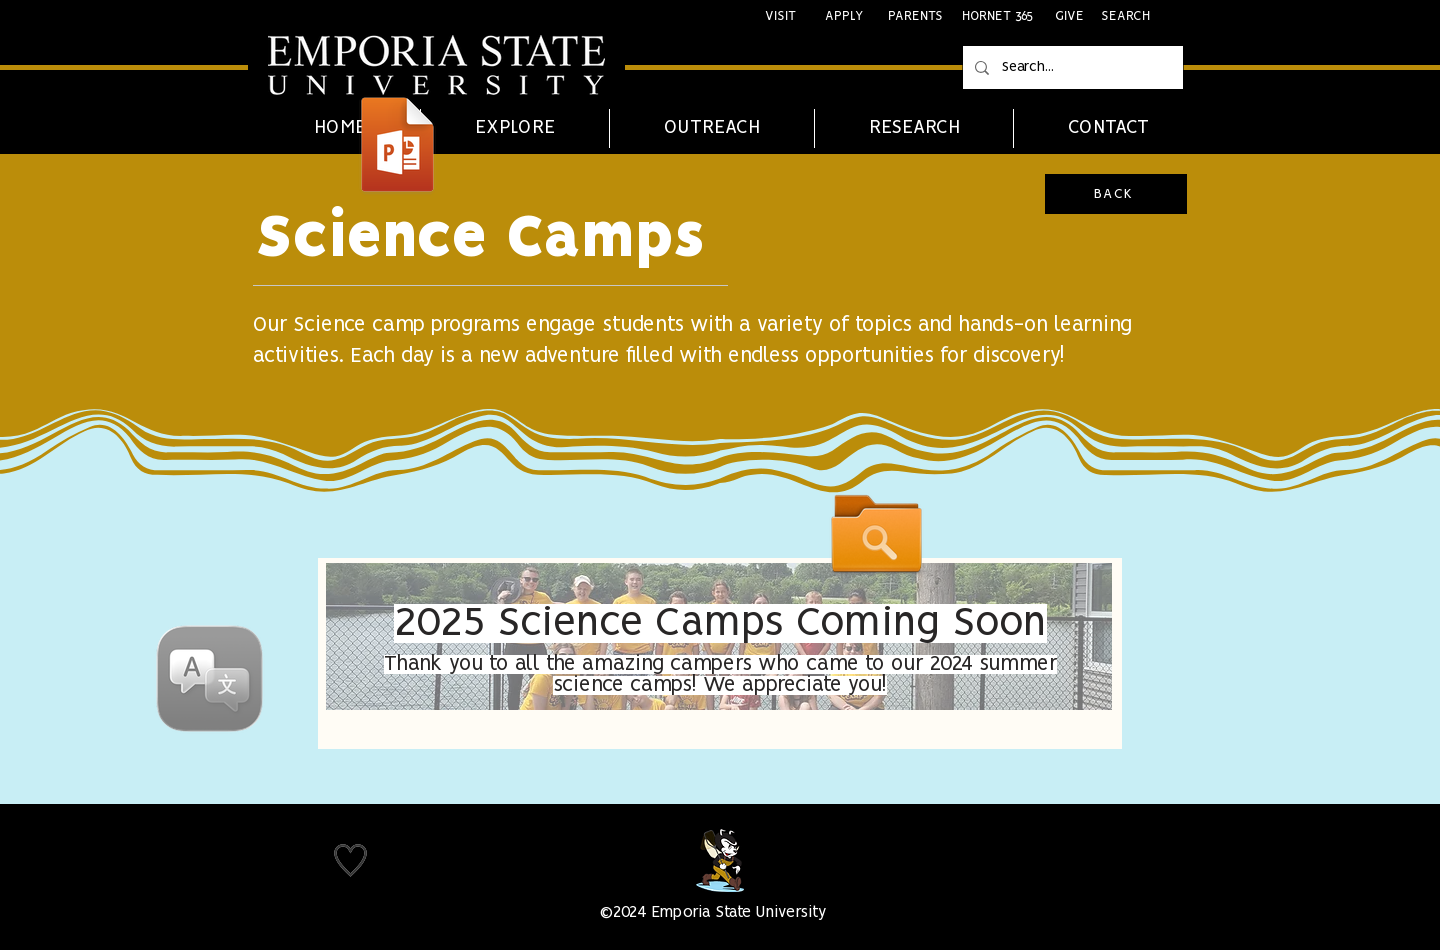 The height and width of the screenshot is (950, 1440). I want to click on powerpoint template file with macros enabled, so click(397, 144).